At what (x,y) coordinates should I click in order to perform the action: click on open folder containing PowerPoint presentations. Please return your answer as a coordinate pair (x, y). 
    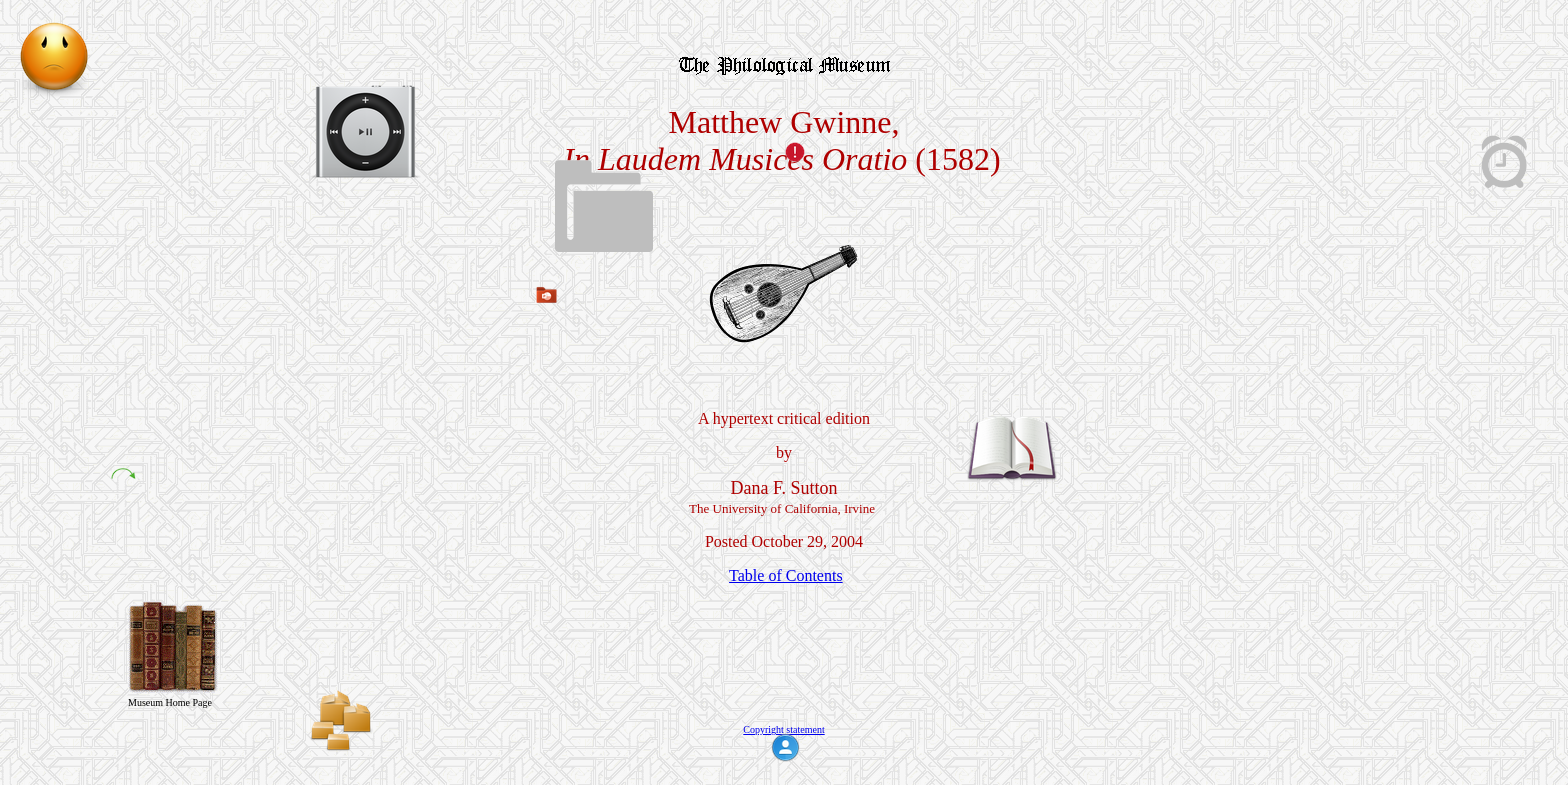
    Looking at the image, I should click on (546, 295).